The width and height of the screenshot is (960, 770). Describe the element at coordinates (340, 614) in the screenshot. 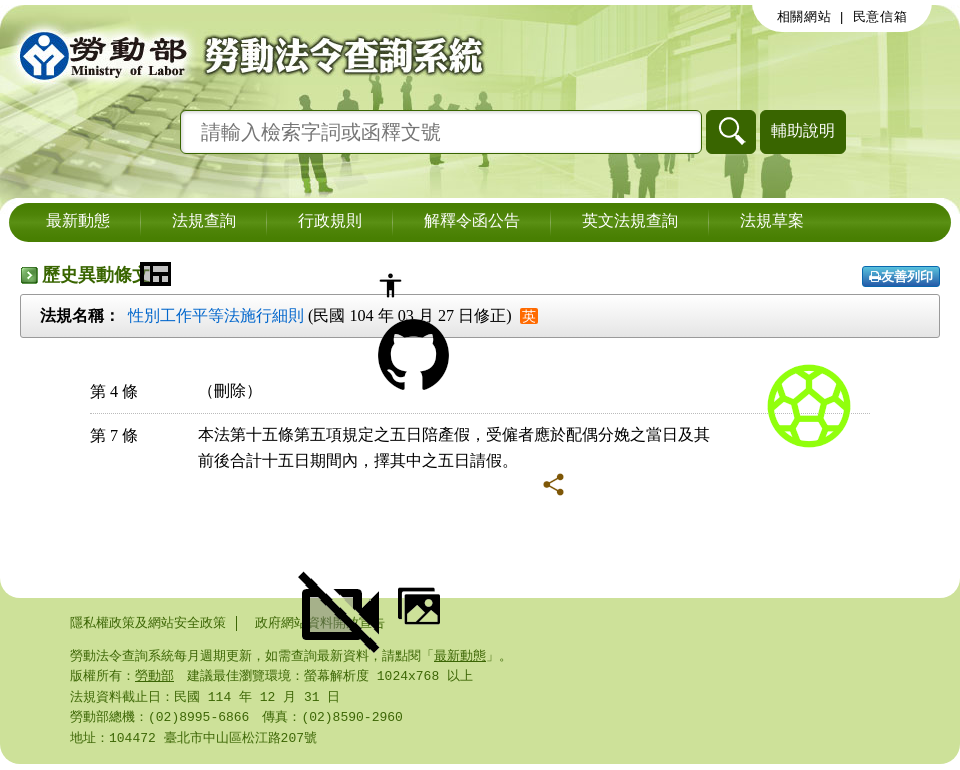

I see `turn off camera or video` at that location.